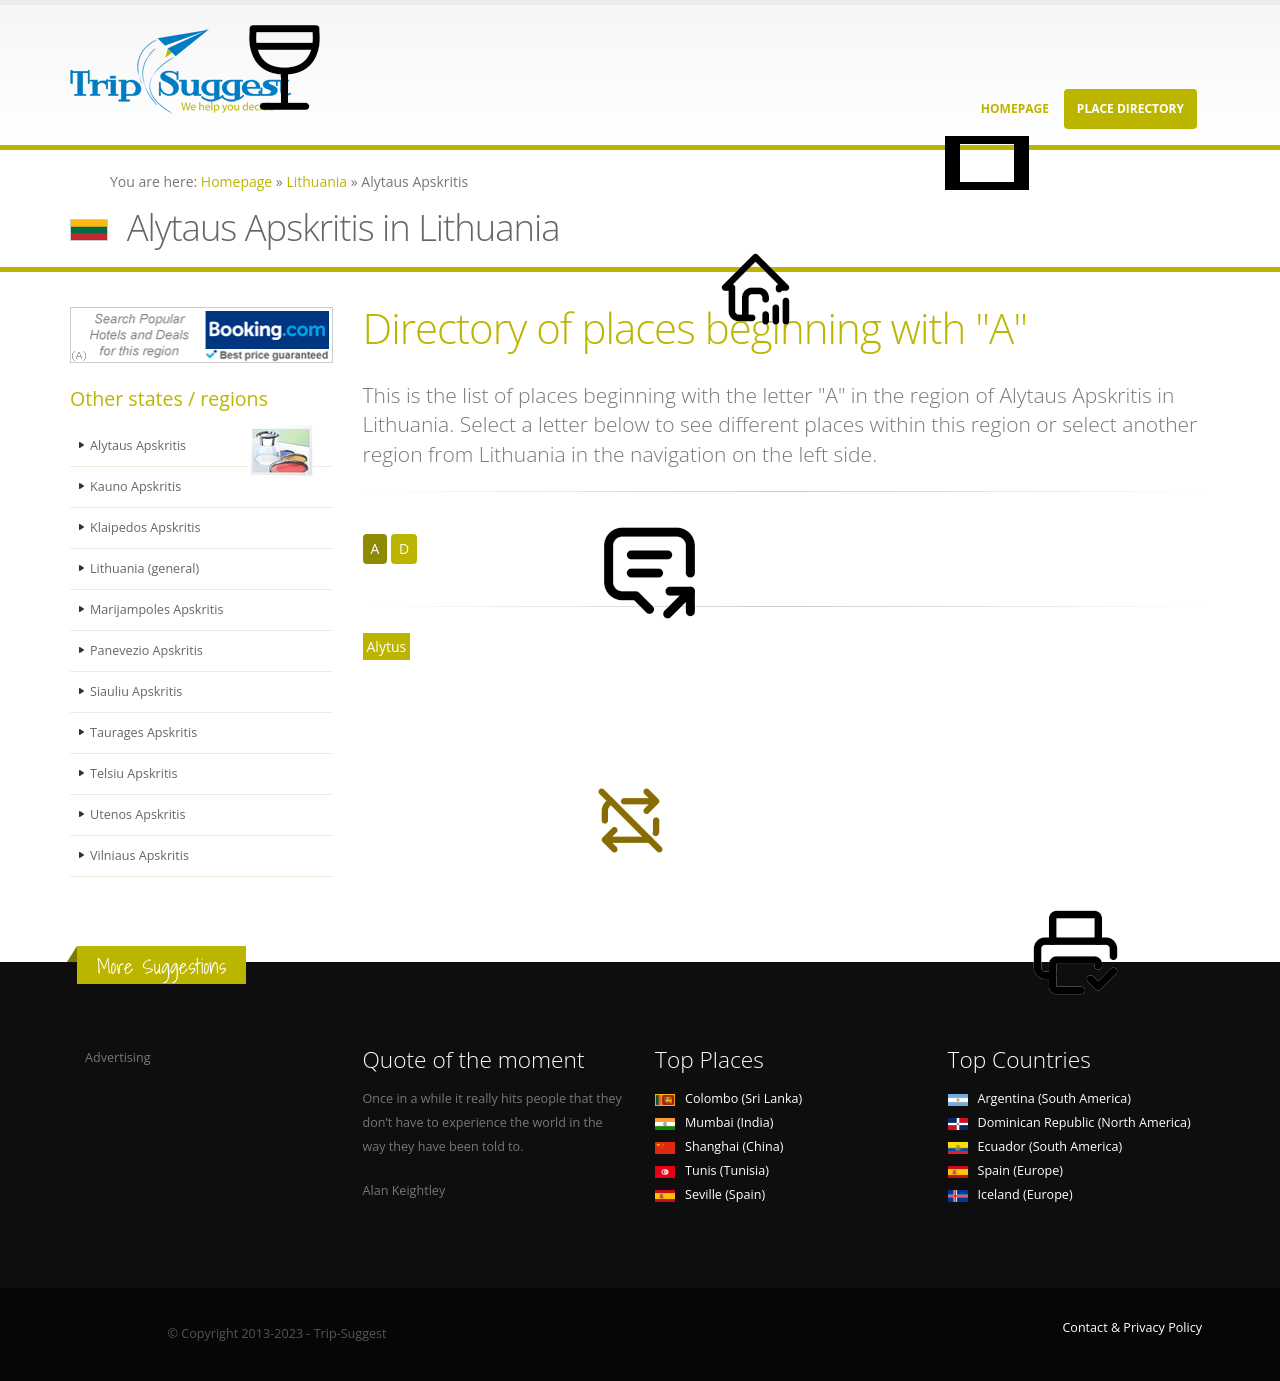  What do you see at coordinates (649, 568) in the screenshot?
I see `share a message or conversation` at bounding box center [649, 568].